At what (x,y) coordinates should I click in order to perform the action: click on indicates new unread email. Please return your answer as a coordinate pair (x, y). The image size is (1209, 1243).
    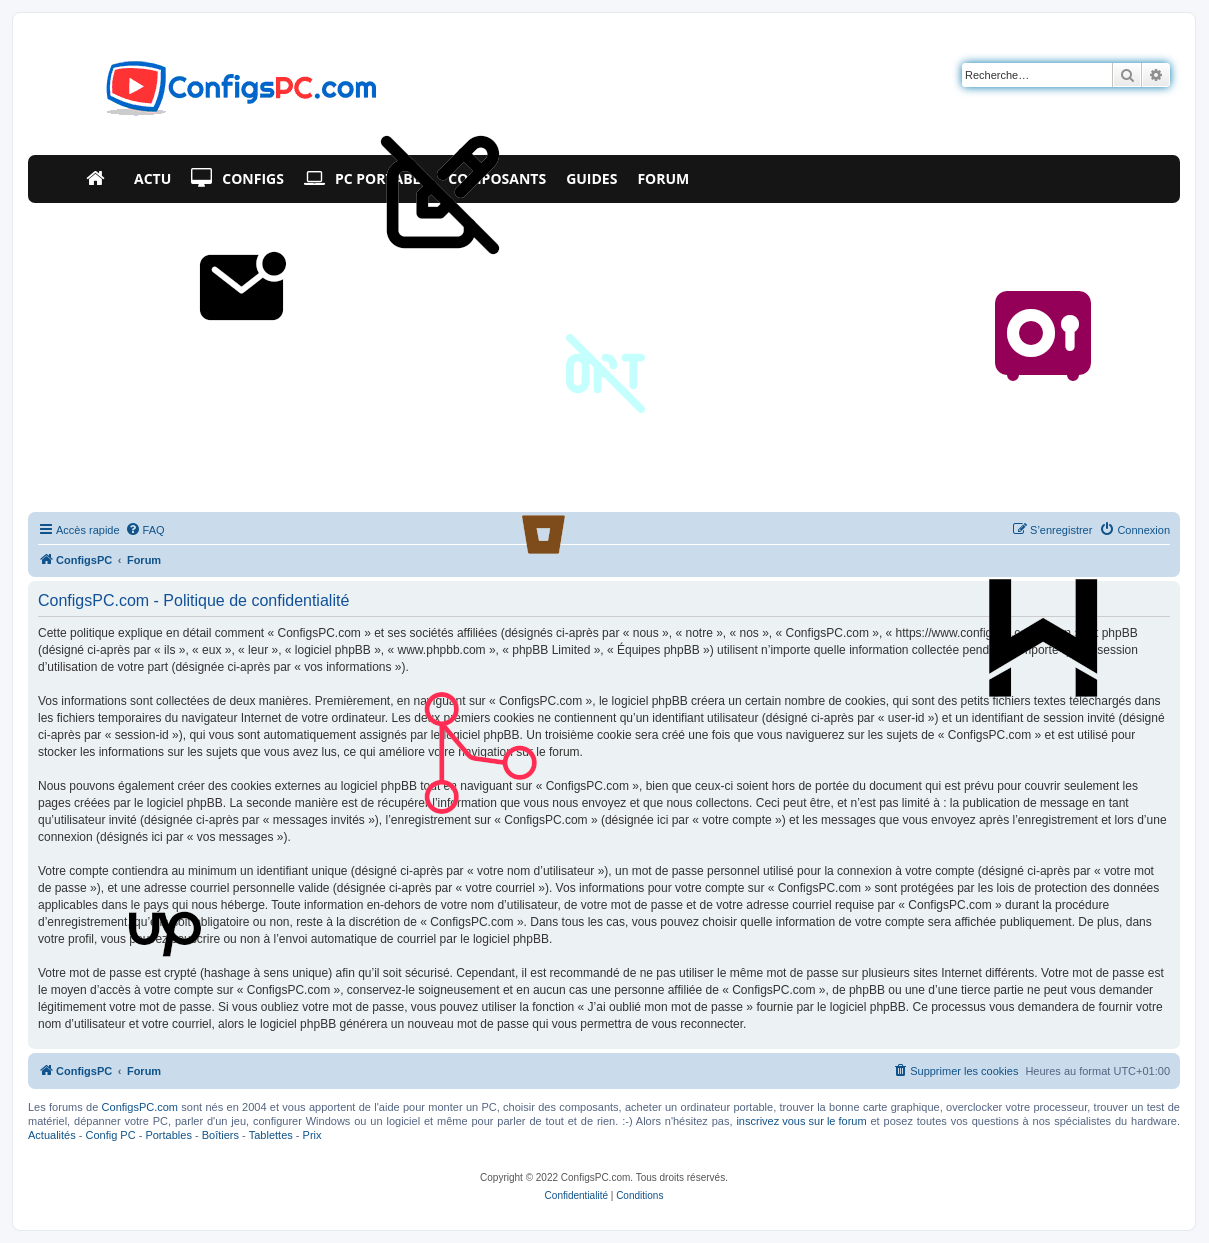
    Looking at the image, I should click on (241, 287).